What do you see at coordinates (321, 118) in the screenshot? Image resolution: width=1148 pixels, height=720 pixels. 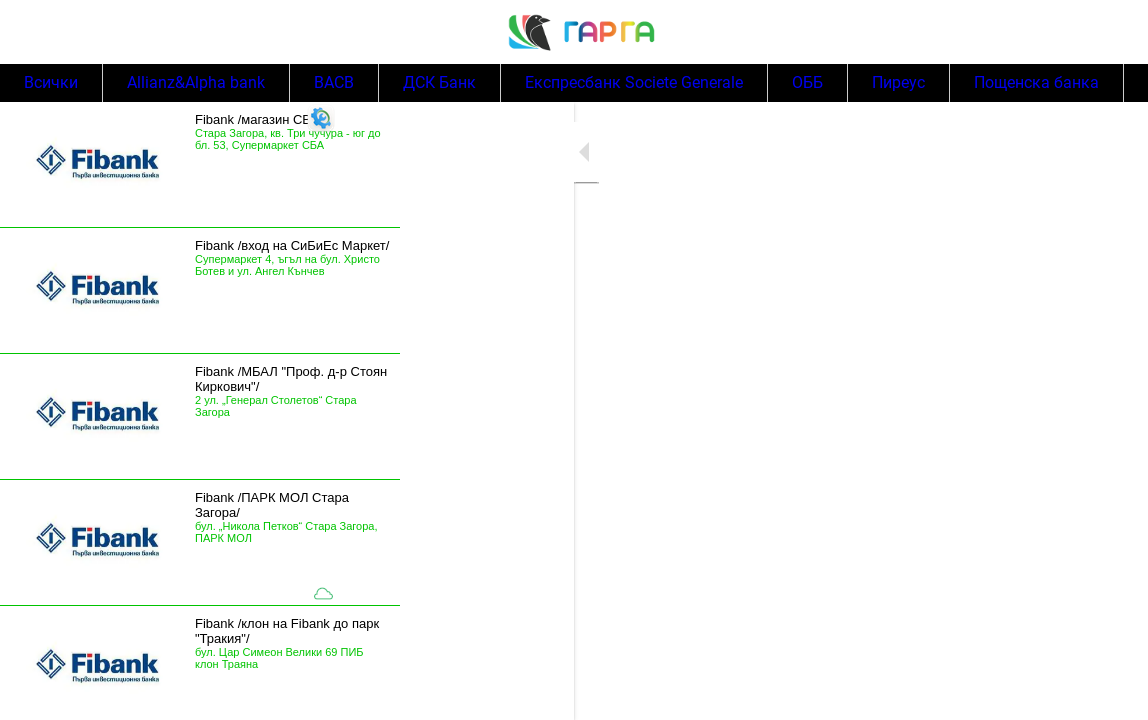 I see `open Steam++ app for managing Steam client` at bounding box center [321, 118].